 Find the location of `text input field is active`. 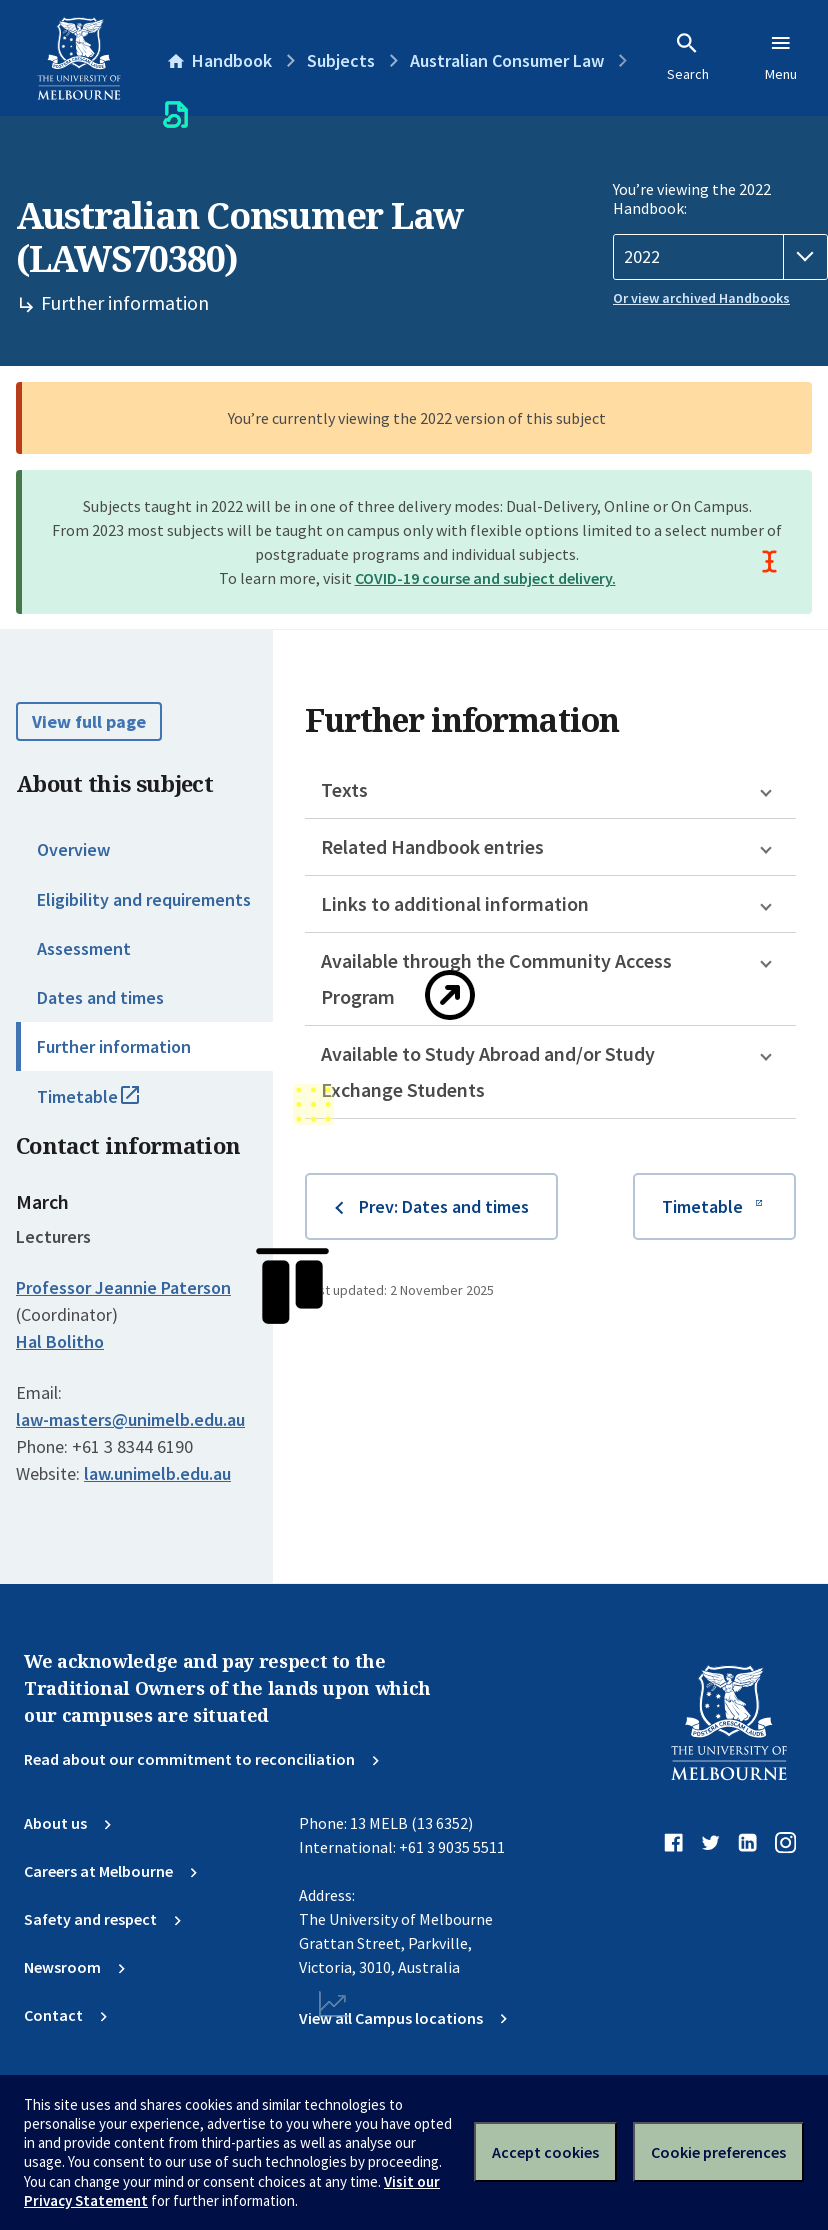

text input field is active is located at coordinates (769, 561).